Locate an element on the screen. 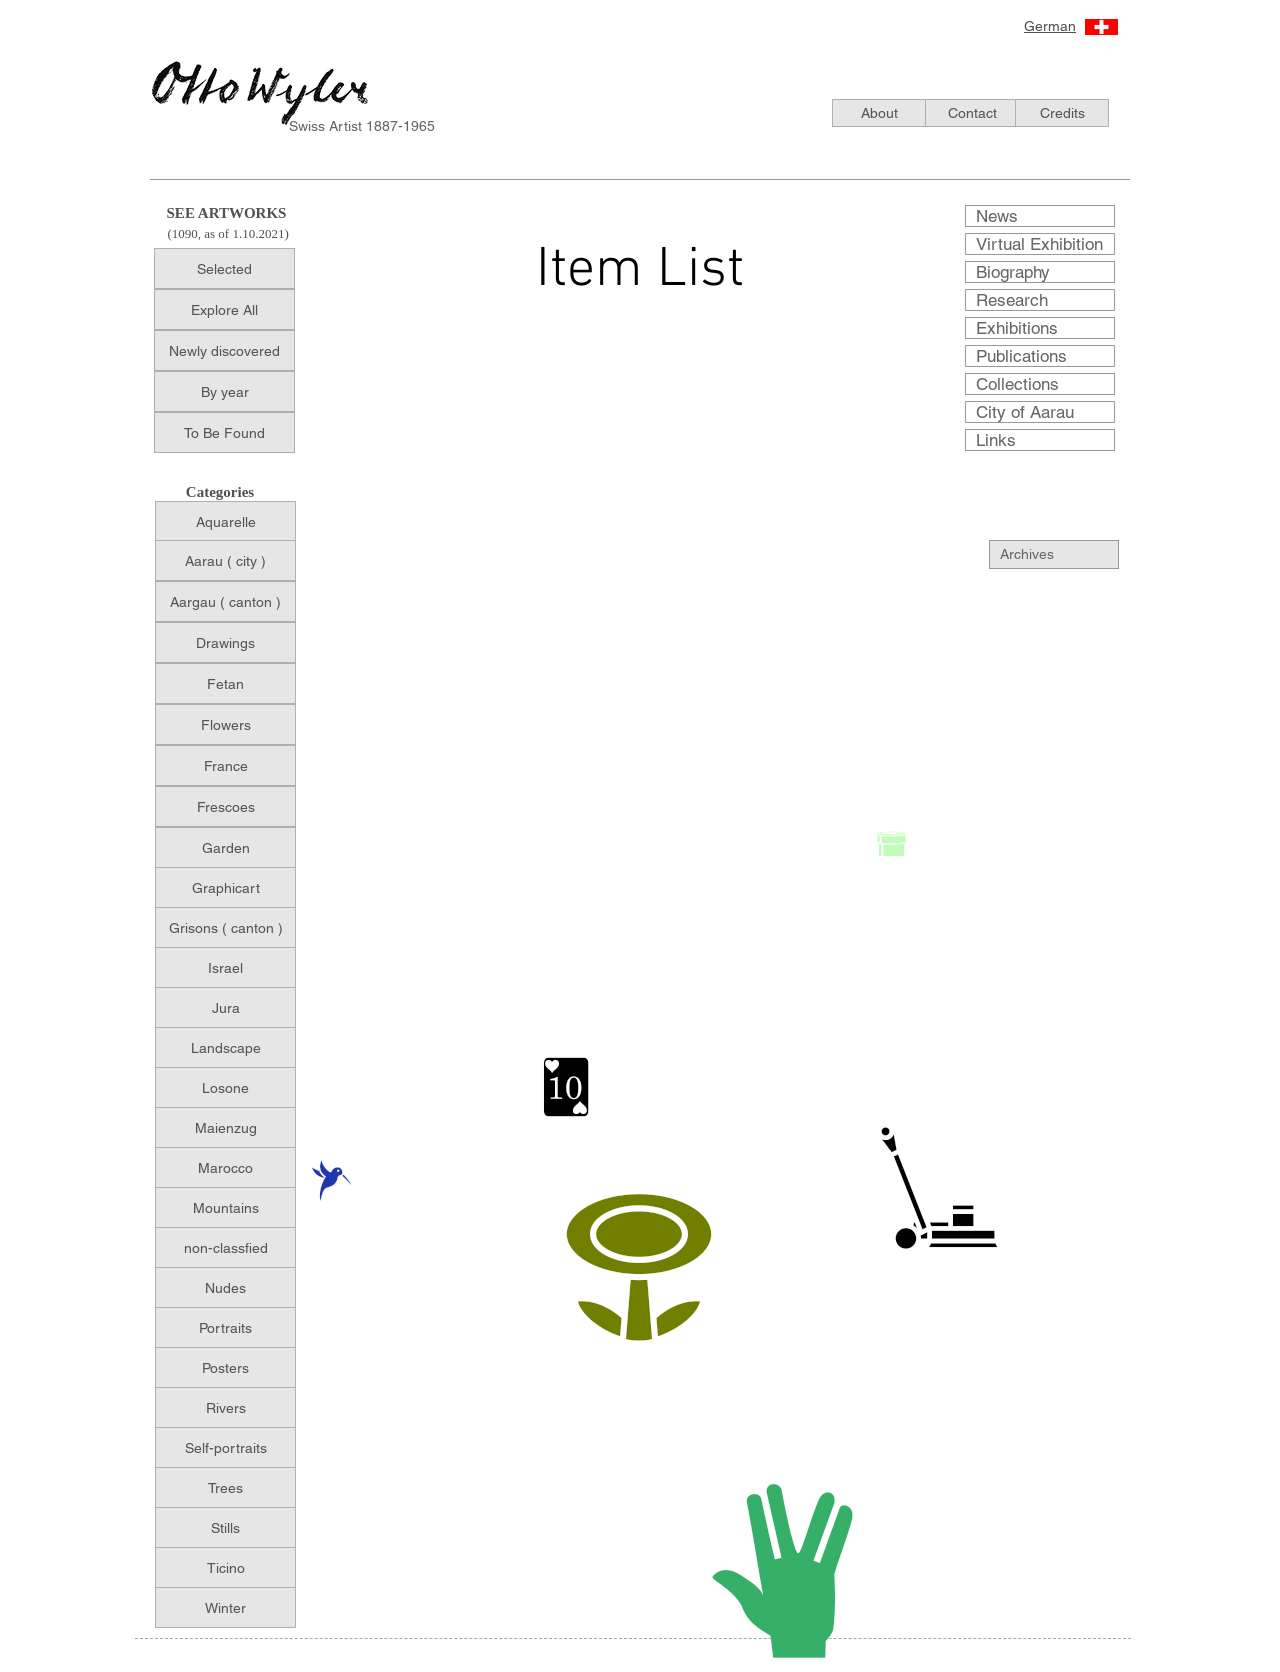 Image resolution: width=1280 pixels, height=1672 pixels. nature or wildlife category indicator is located at coordinates (331, 1180).